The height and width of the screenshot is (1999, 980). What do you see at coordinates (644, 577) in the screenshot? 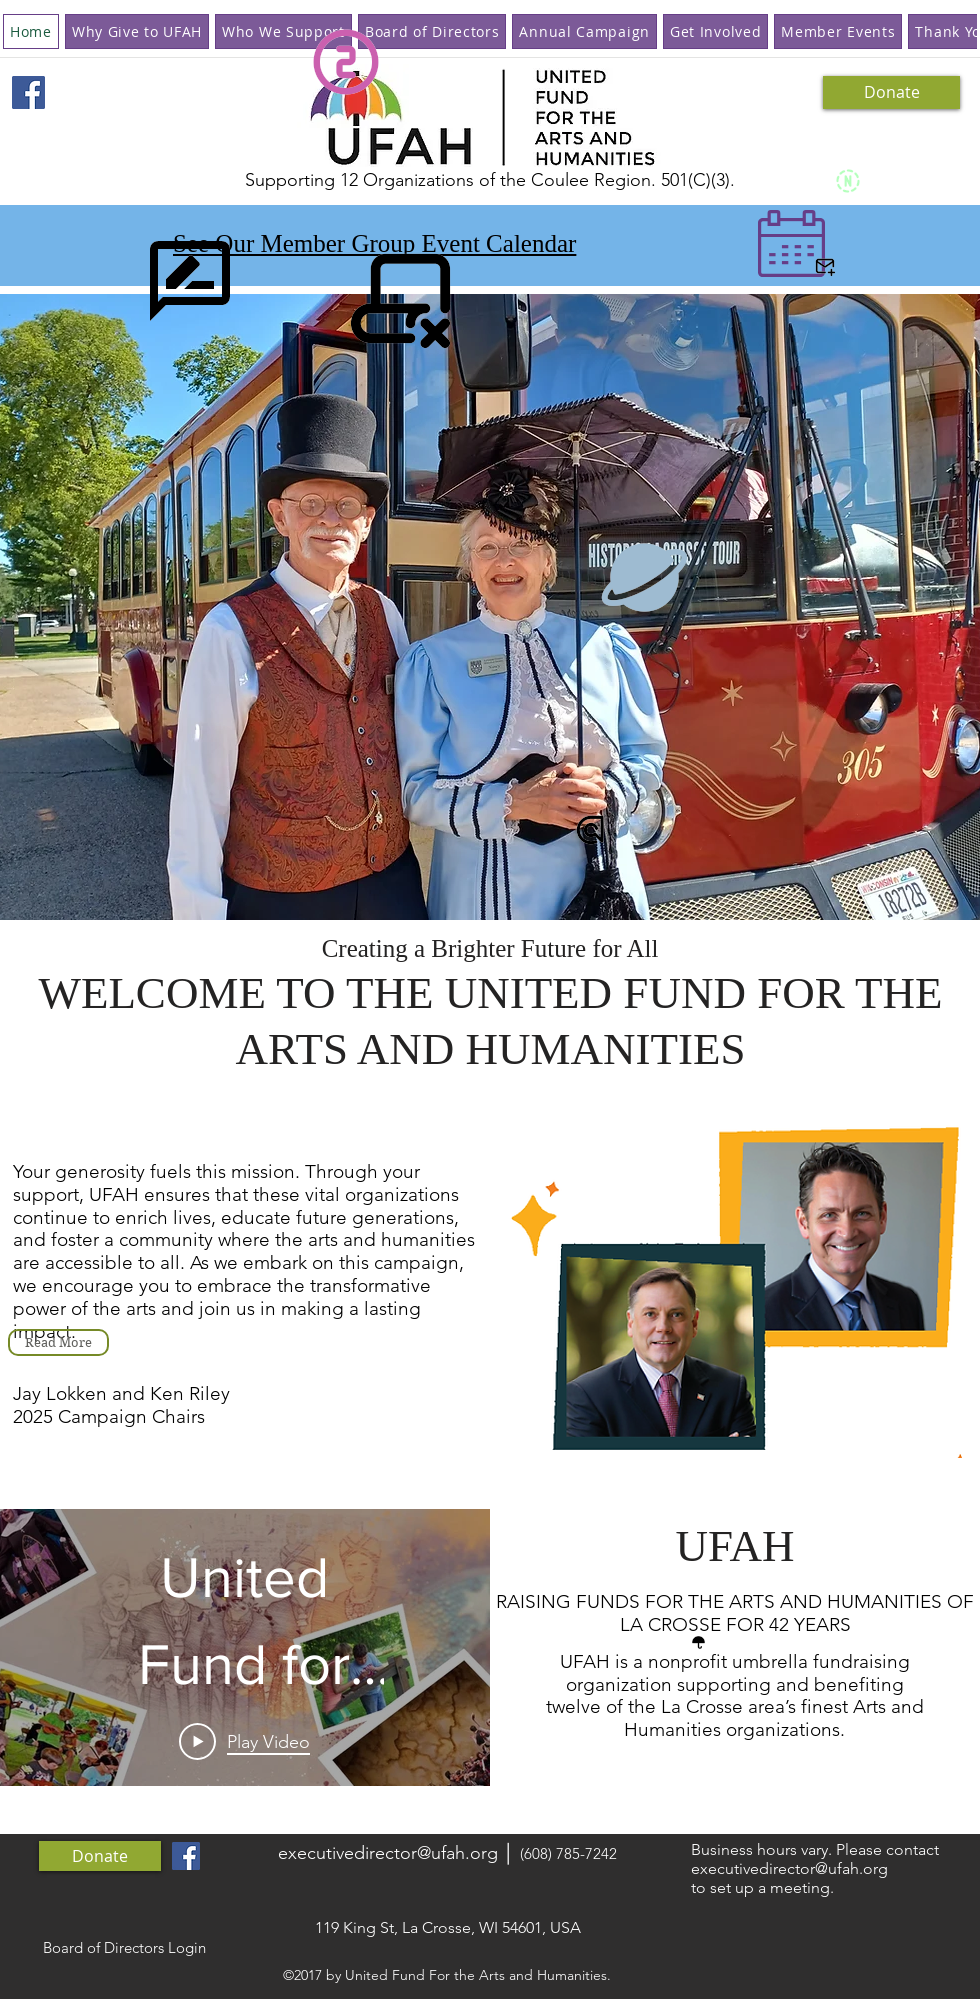
I see `explore global or worldwide content` at bounding box center [644, 577].